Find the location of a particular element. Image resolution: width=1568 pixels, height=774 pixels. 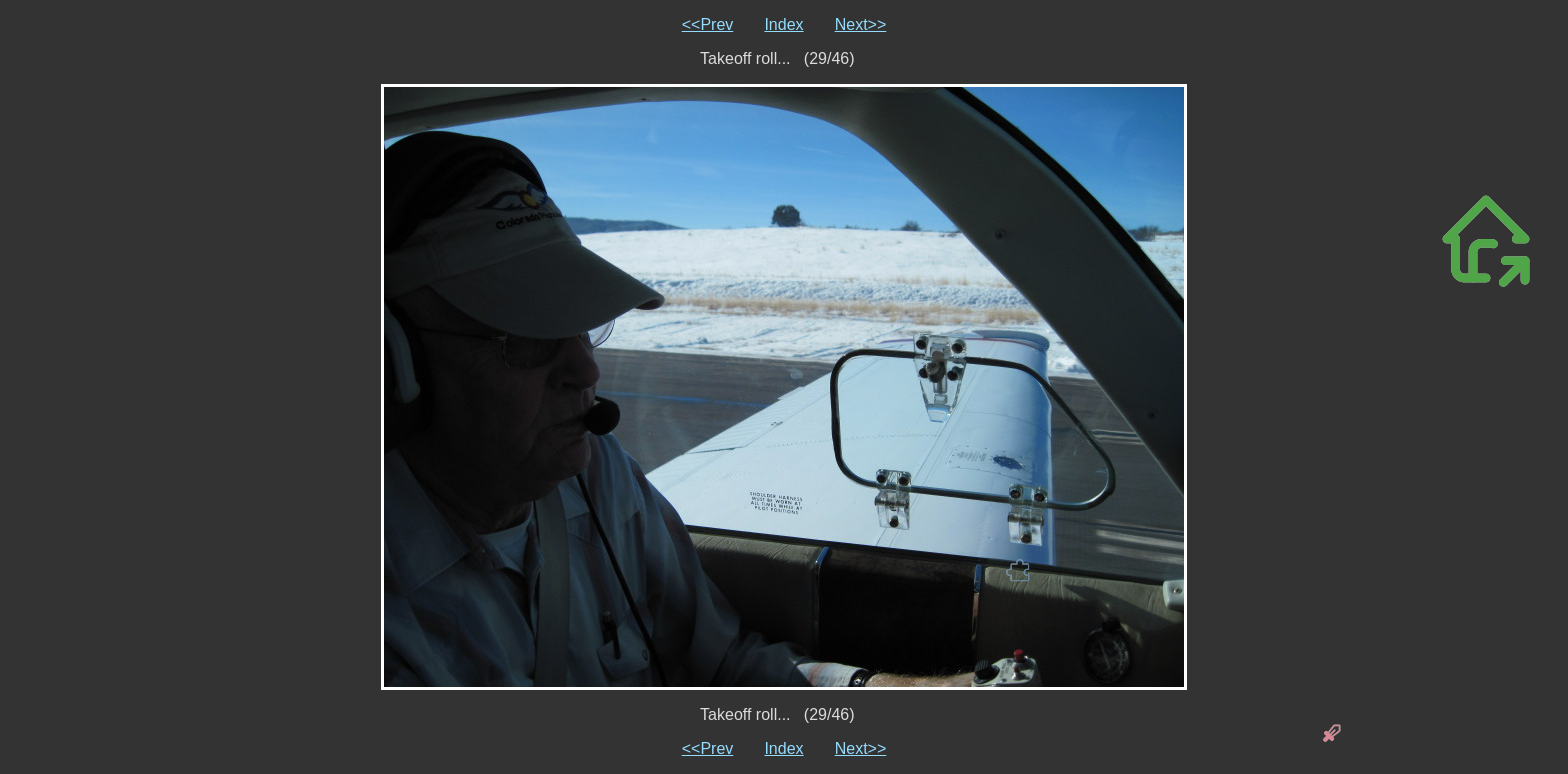

access combat or battle features is located at coordinates (1332, 733).